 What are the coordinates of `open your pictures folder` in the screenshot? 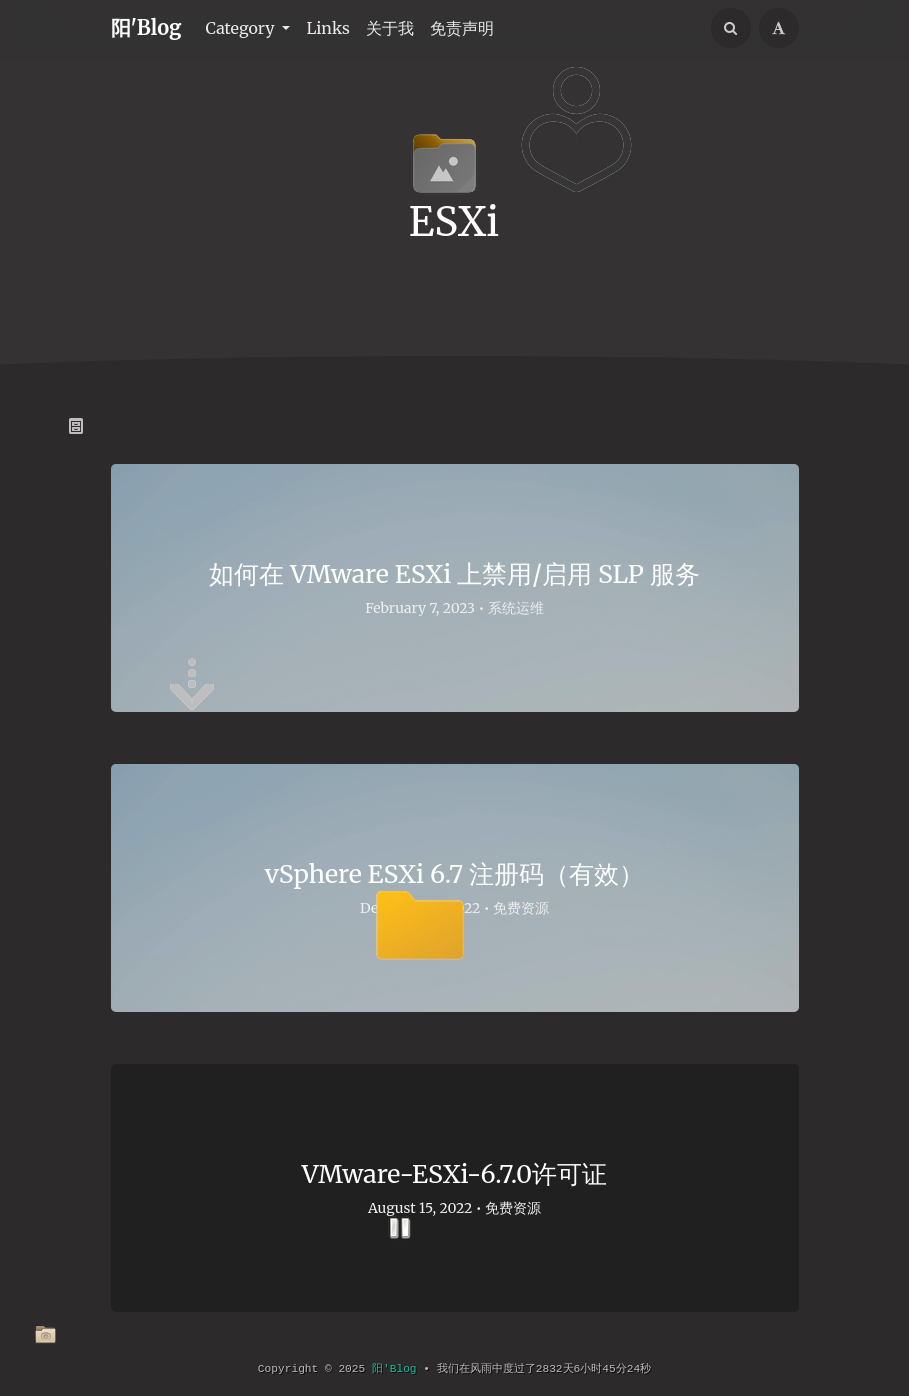 It's located at (444, 163).